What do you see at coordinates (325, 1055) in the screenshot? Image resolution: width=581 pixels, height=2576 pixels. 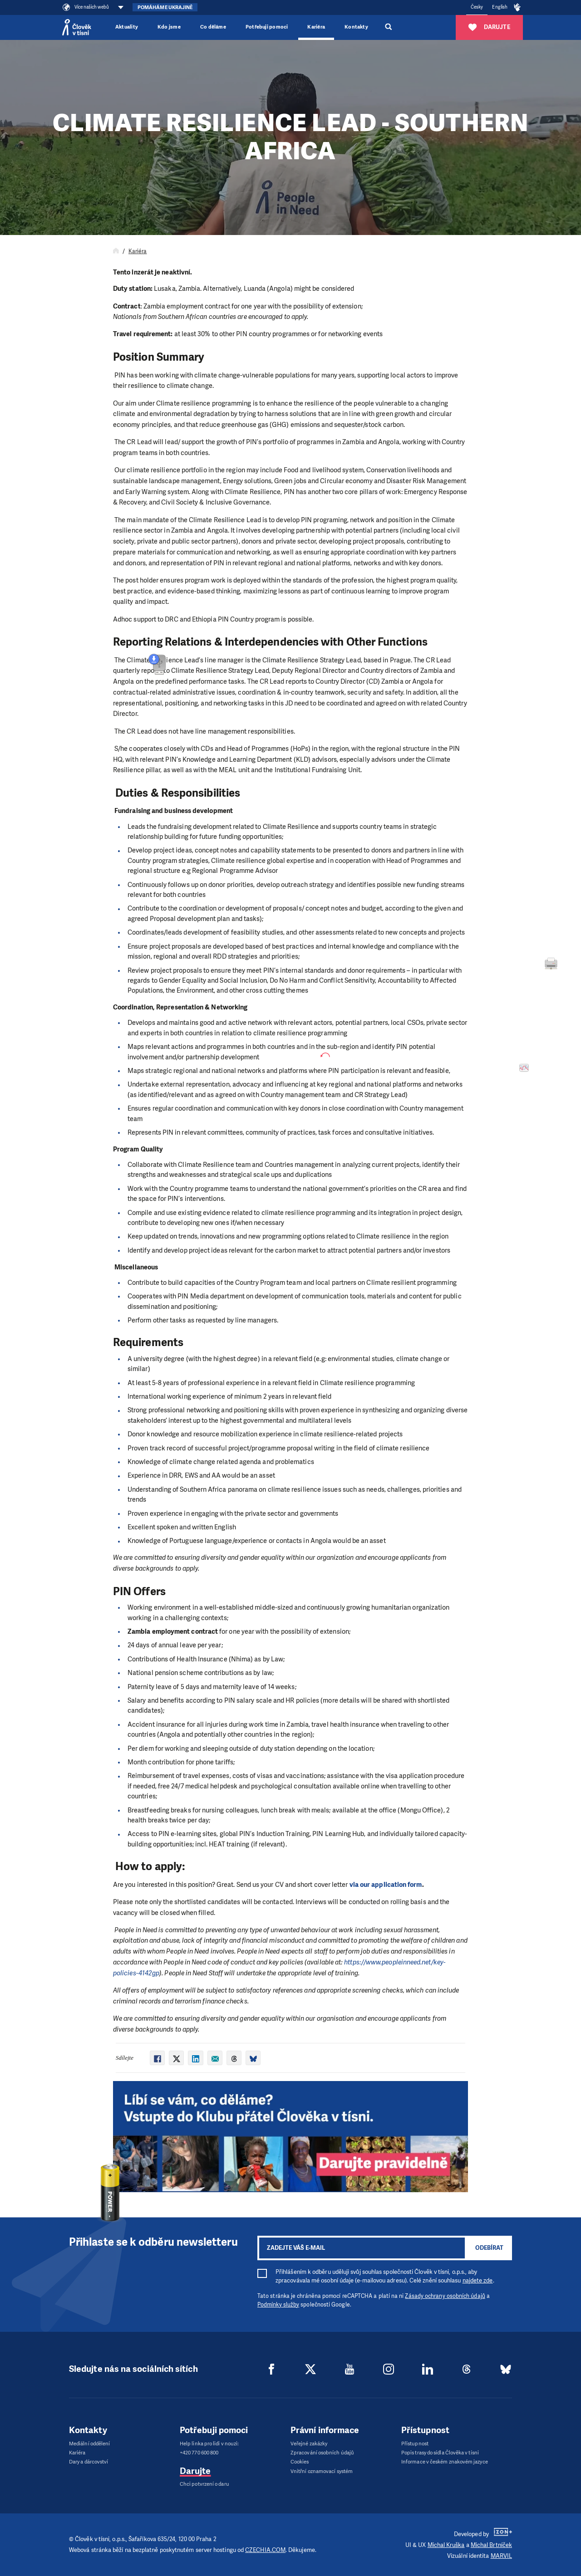 I see `undo the last action` at bounding box center [325, 1055].